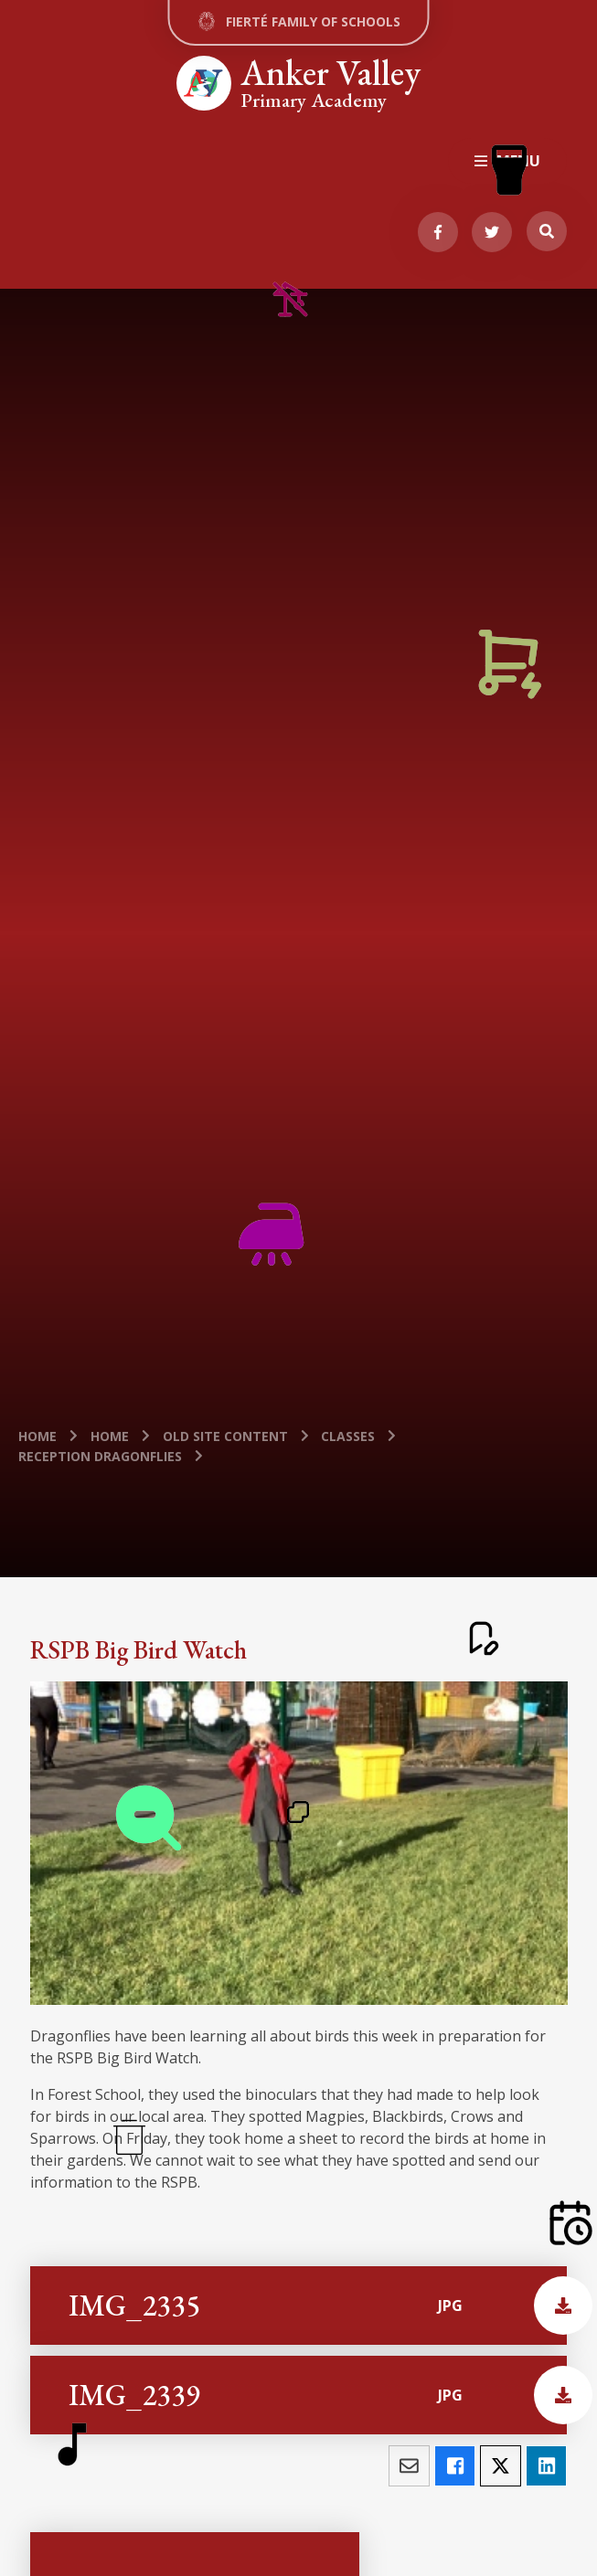  Describe the element at coordinates (509, 170) in the screenshot. I see `view nearby bars or pubs` at that location.